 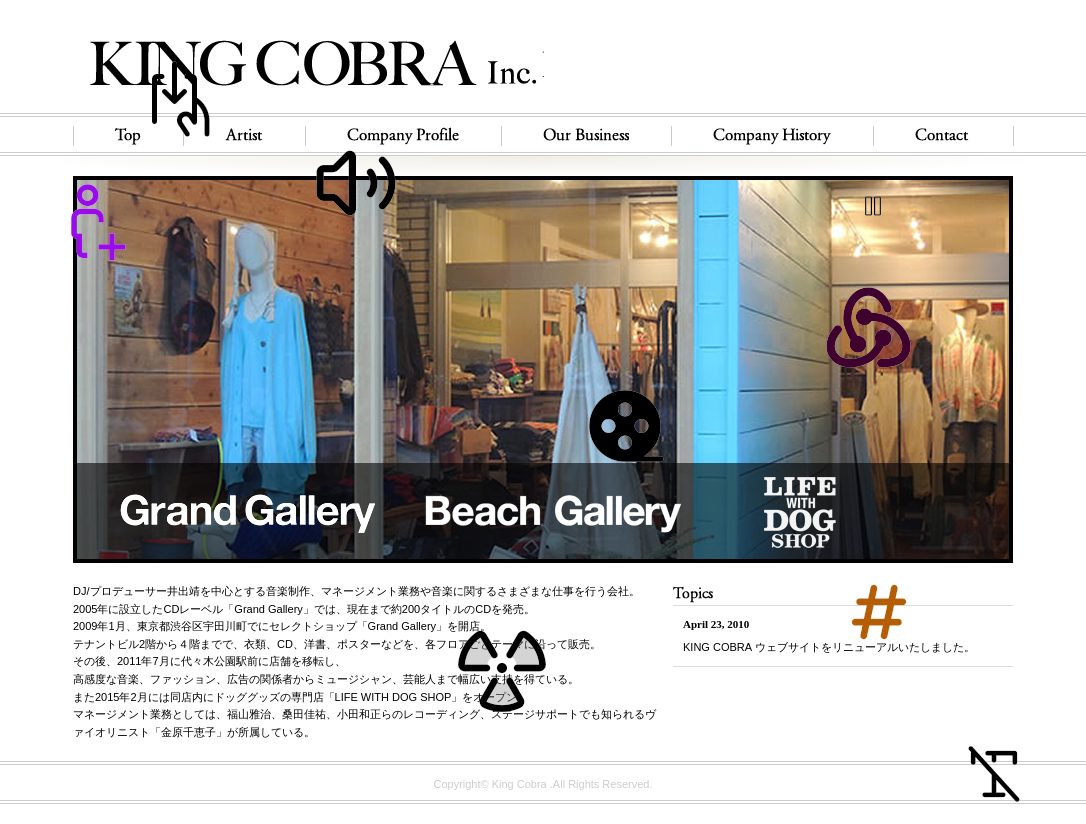 I want to click on add or search hashtags, so click(x=879, y=612).